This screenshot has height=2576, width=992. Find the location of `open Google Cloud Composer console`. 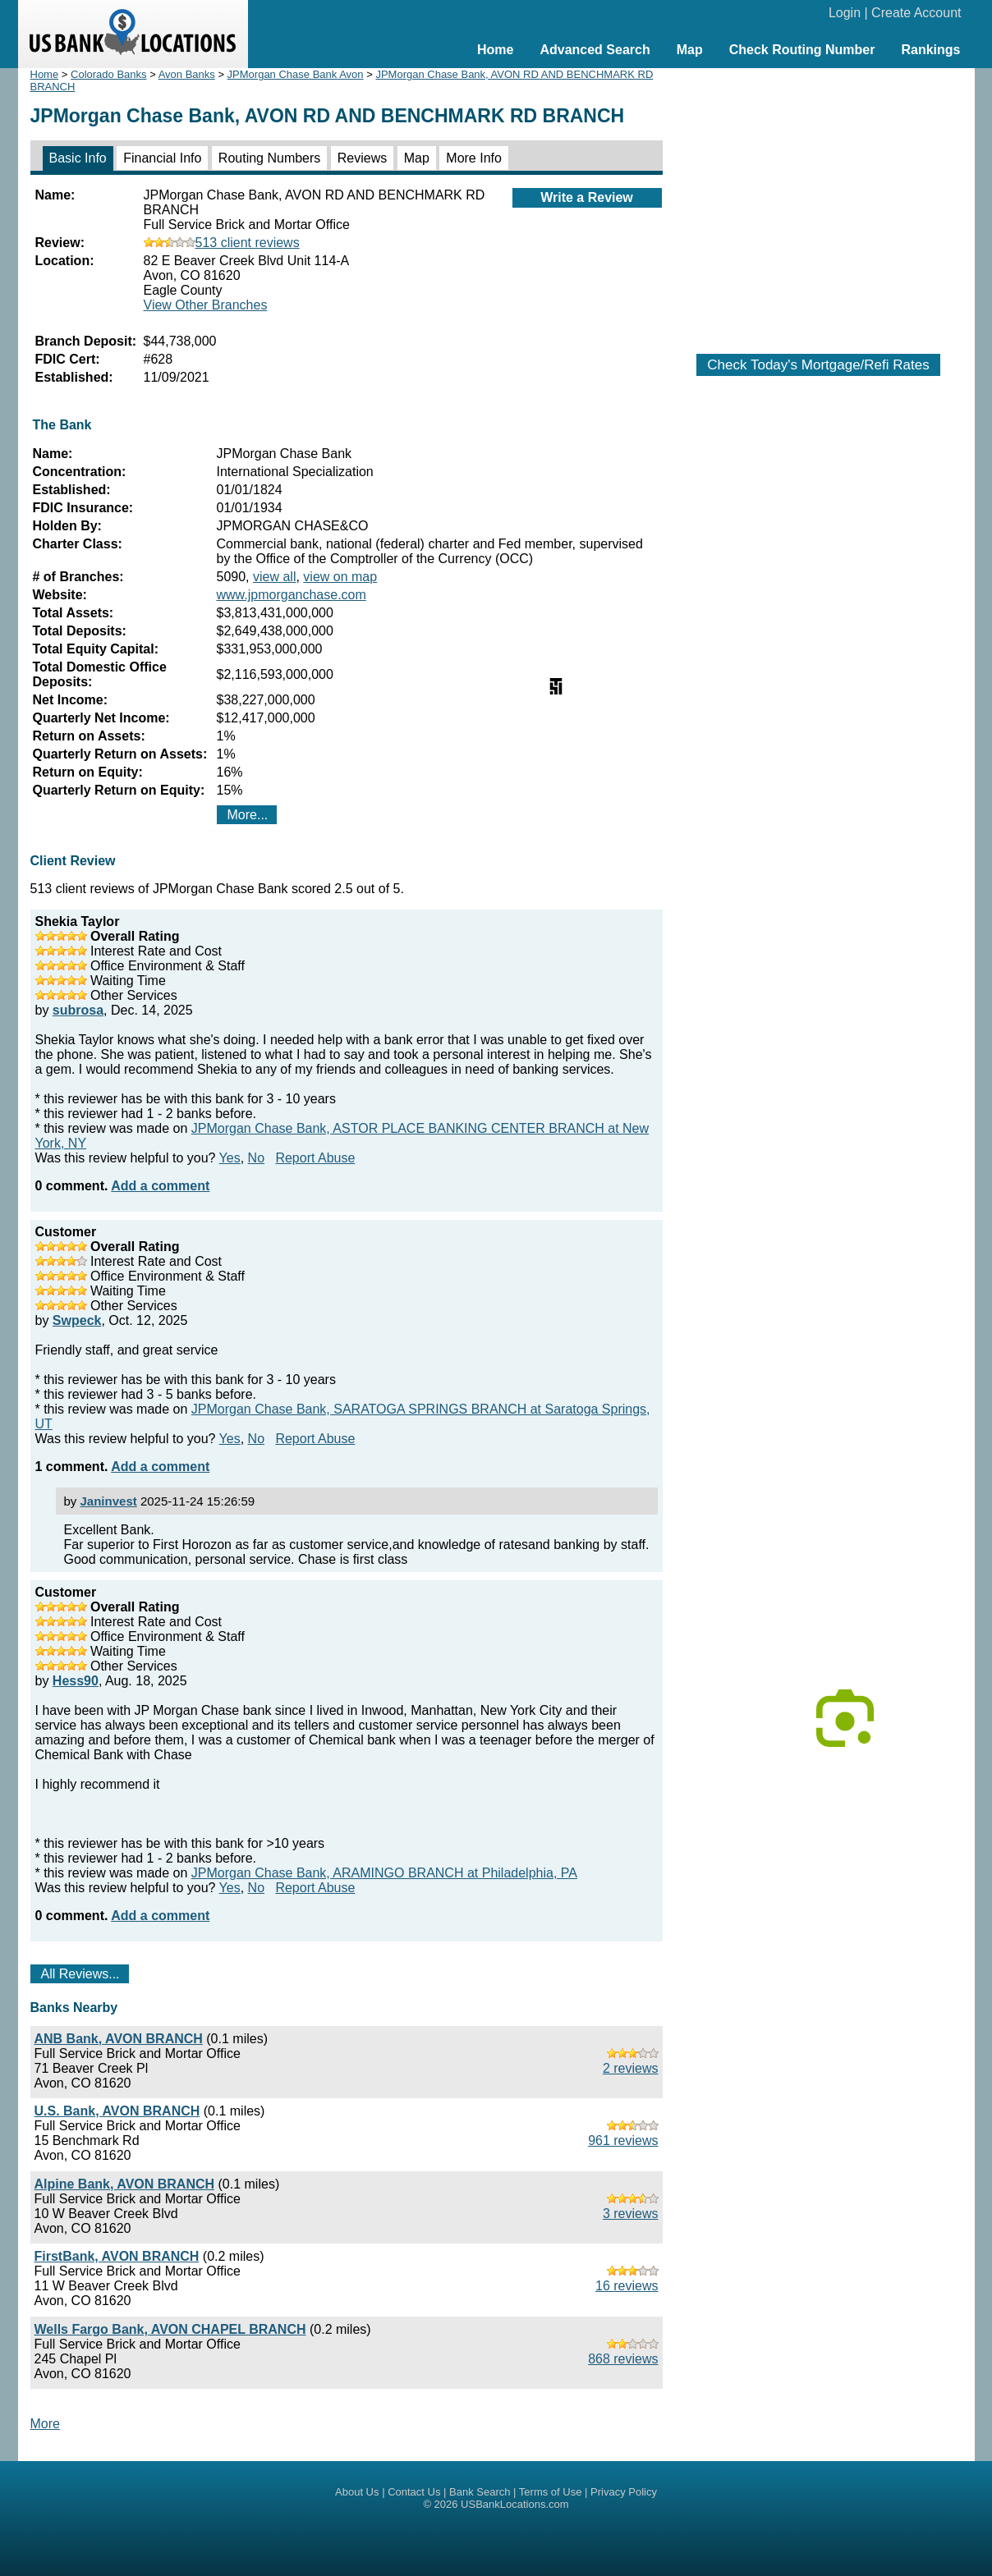

open Google Cloud Composer console is located at coordinates (556, 686).